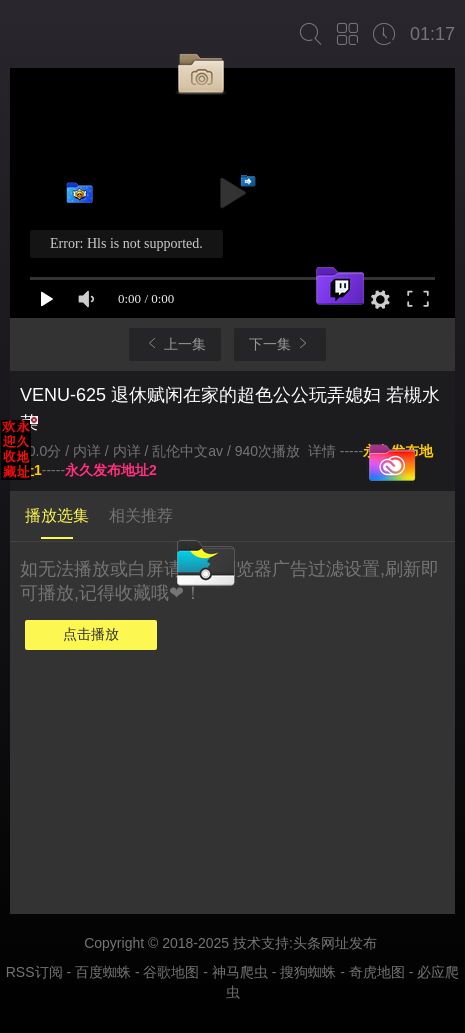 This screenshot has height=1033, width=465. Describe the element at coordinates (79, 193) in the screenshot. I see `open brawl stars game files folder` at that location.